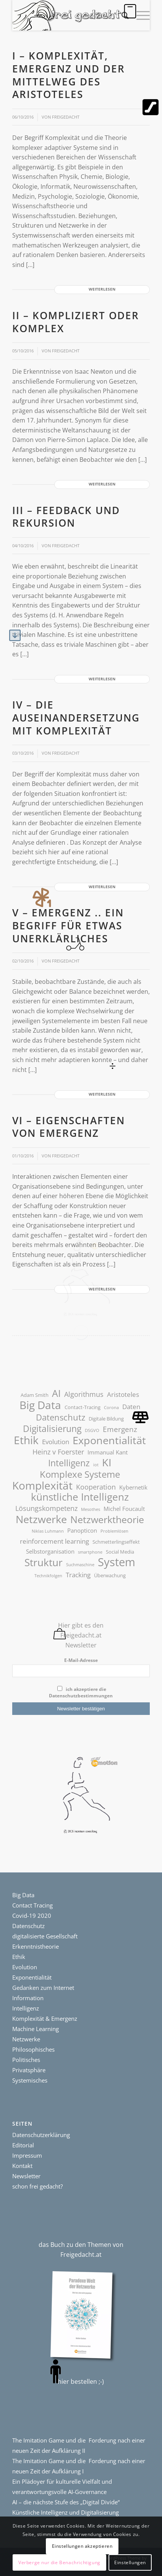 The image size is (162, 2576). Describe the element at coordinates (15, 635) in the screenshot. I see `download file or content` at that location.